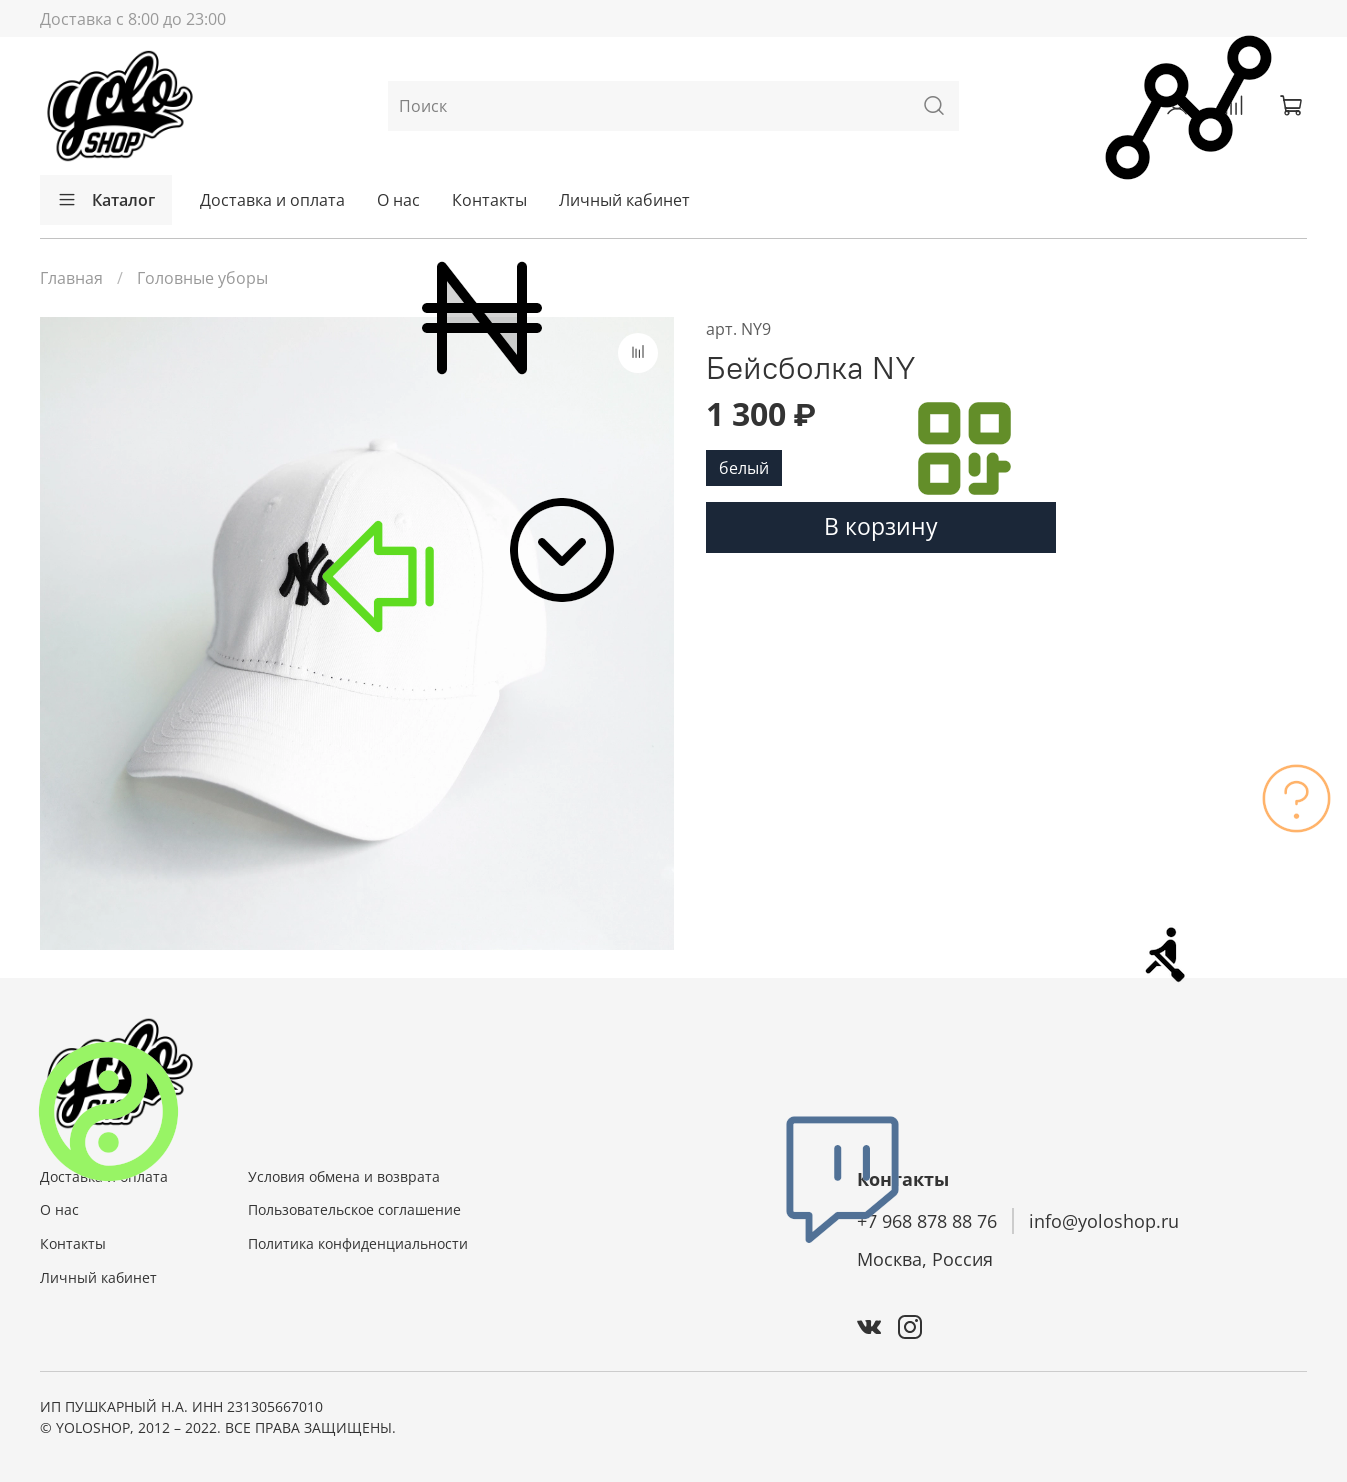 The image size is (1347, 1482). What do you see at coordinates (382, 576) in the screenshot?
I see `go back to previous screen` at bounding box center [382, 576].